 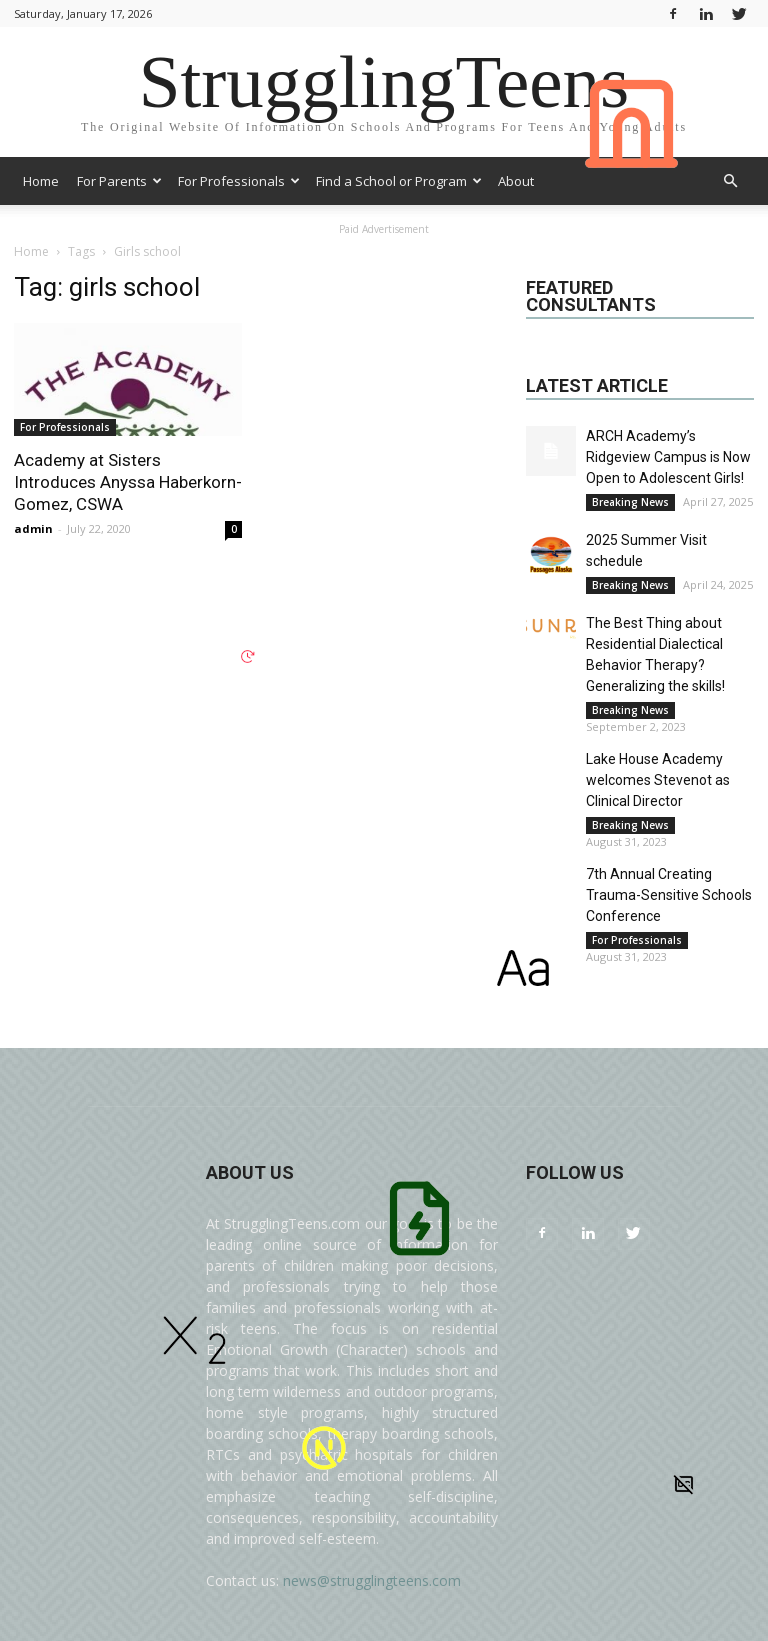 What do you see at coordinates (324, 1448) in the screenshot?
I see `Next.js framework logo` at bounding box center [324, 1448].